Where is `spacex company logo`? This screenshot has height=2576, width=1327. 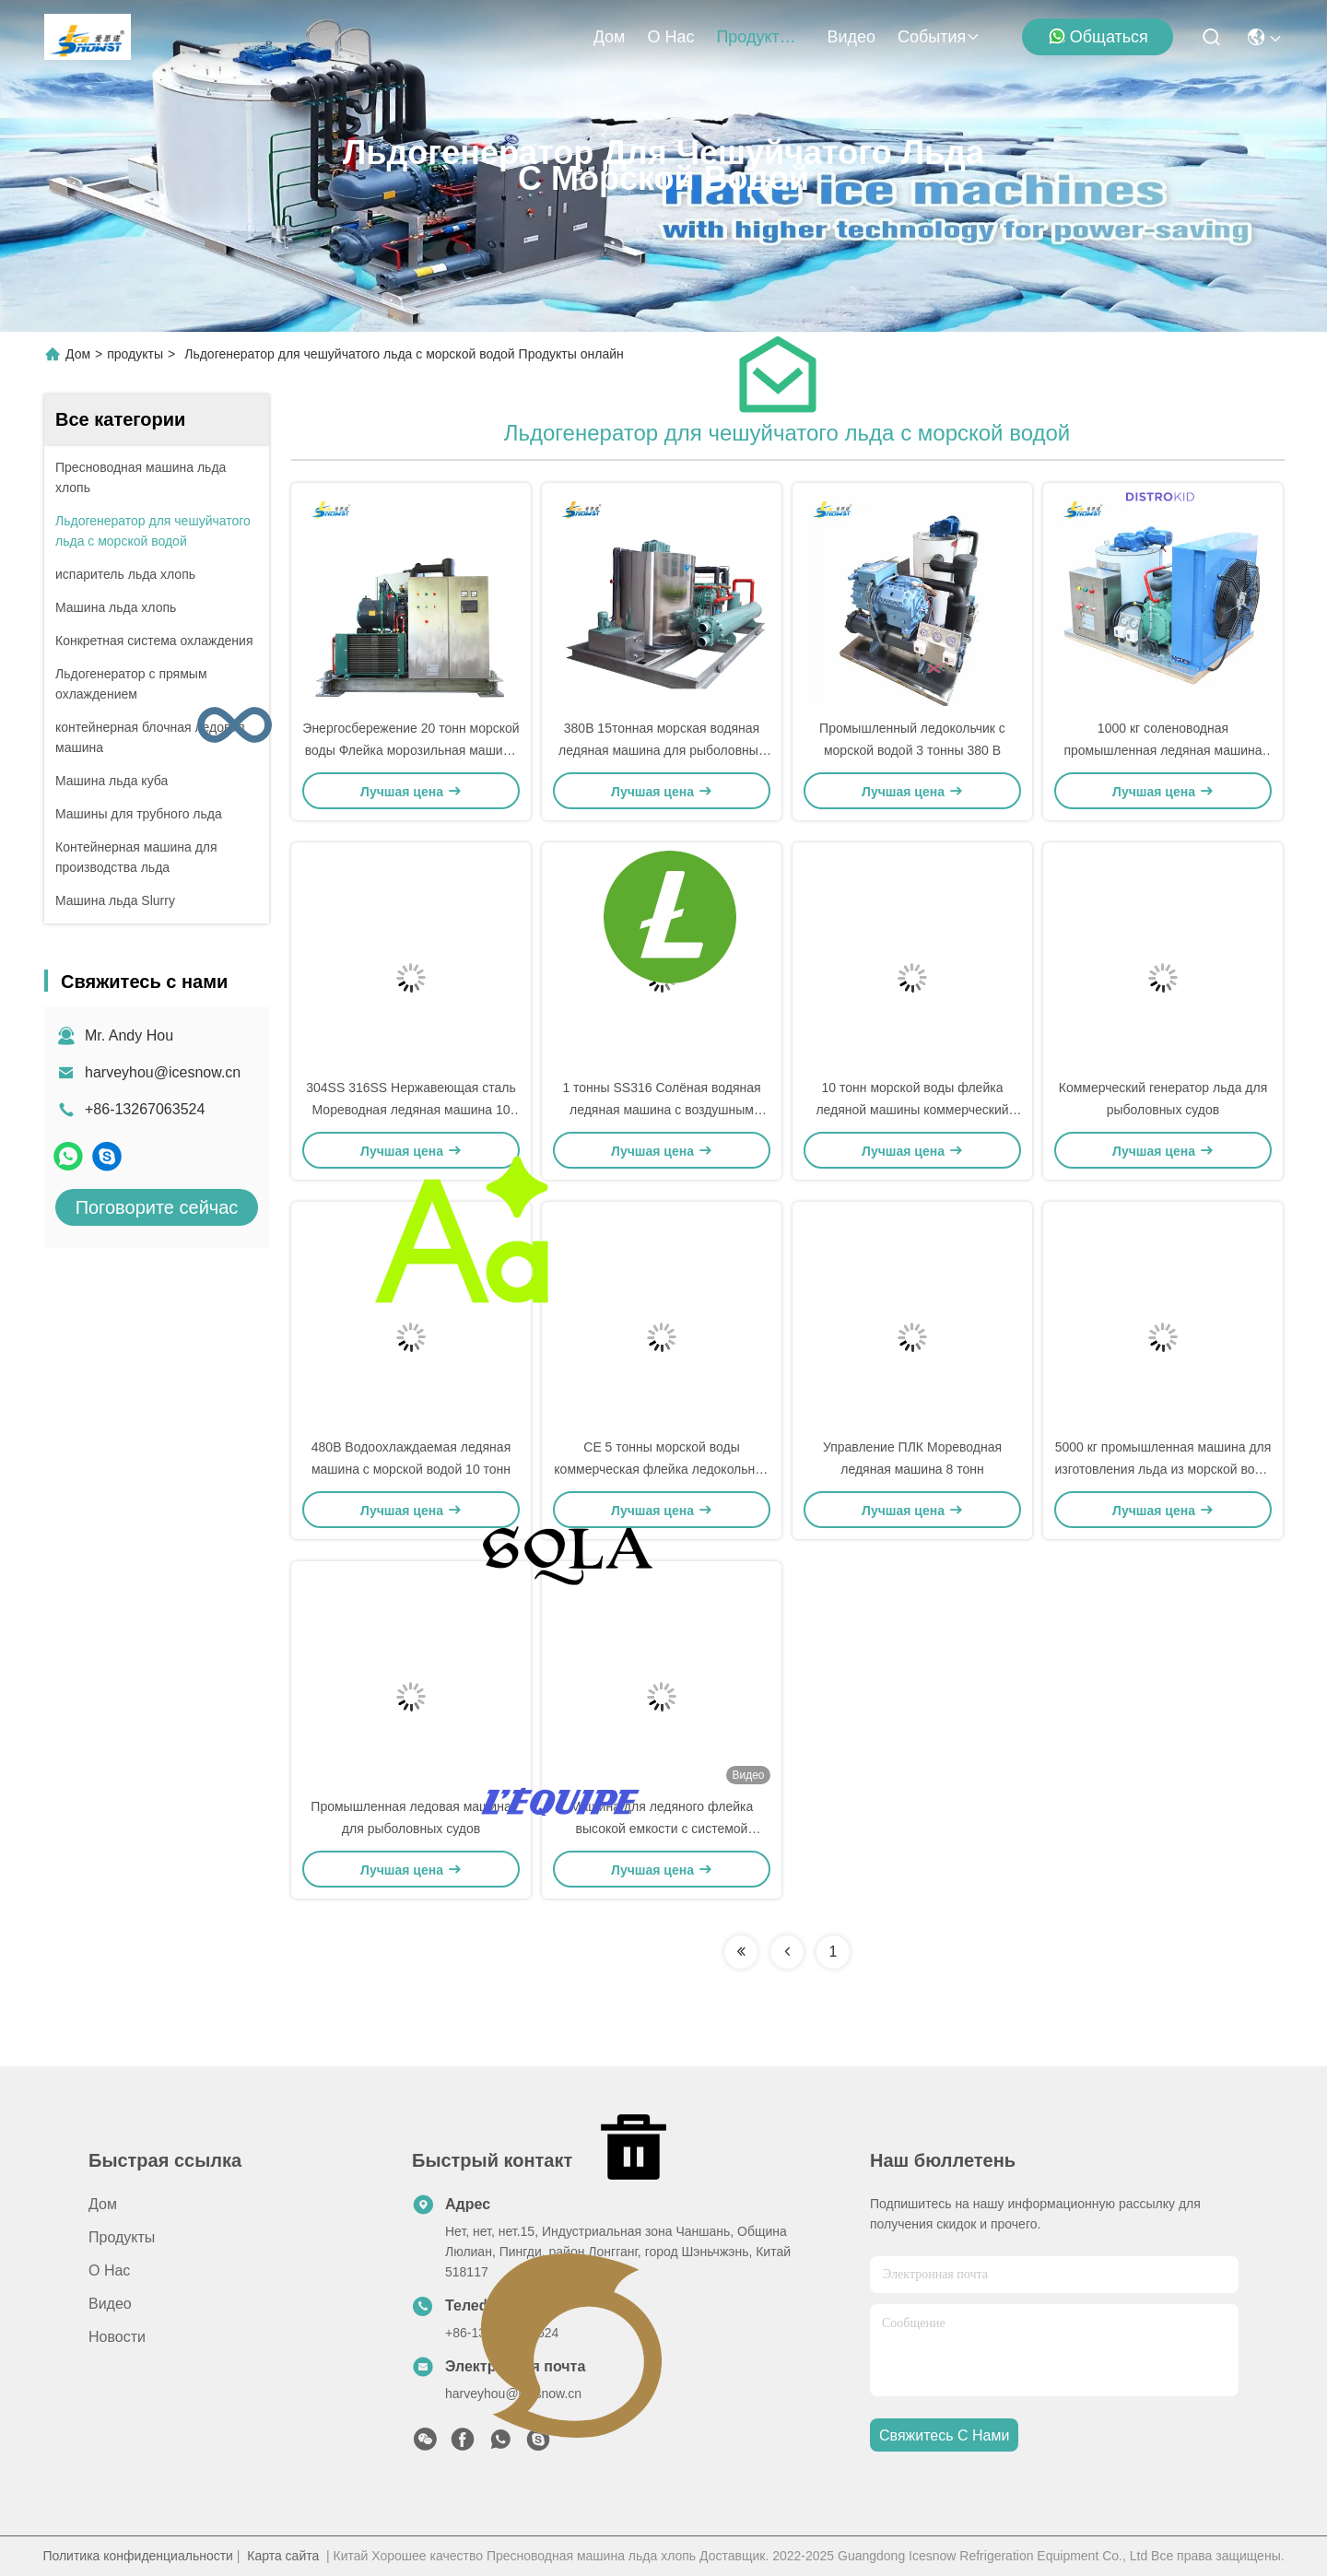
spacex company logo is located at coordinates (943, 666).